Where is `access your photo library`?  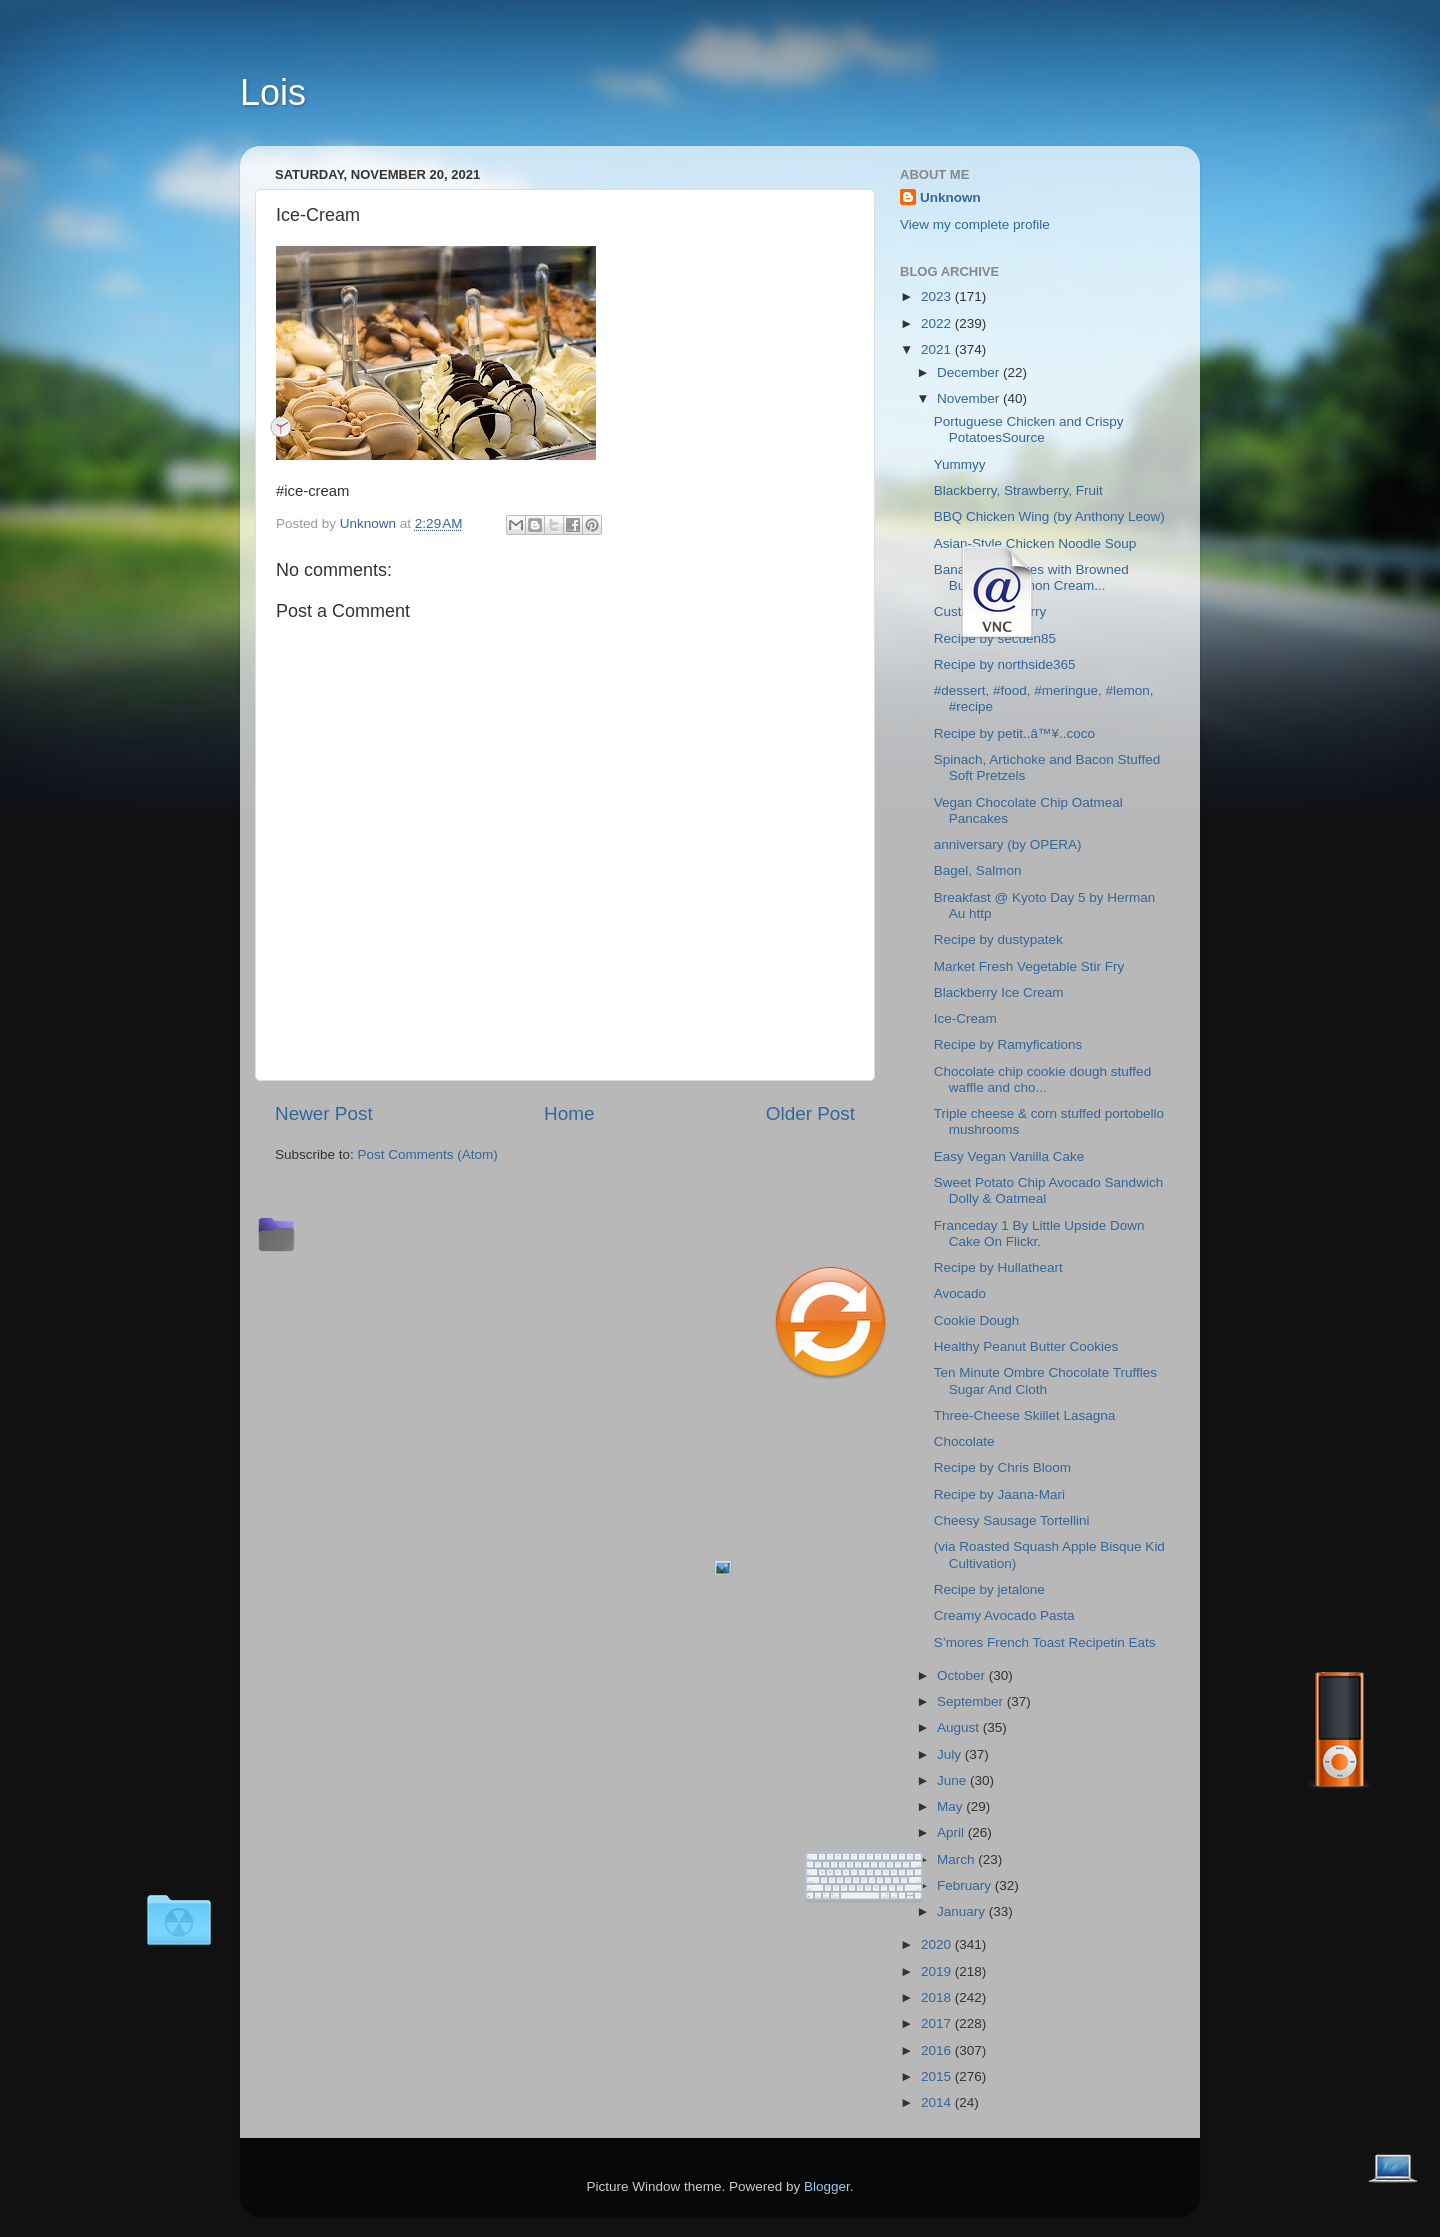 access your photo library is located at coordinates (723, 1568).